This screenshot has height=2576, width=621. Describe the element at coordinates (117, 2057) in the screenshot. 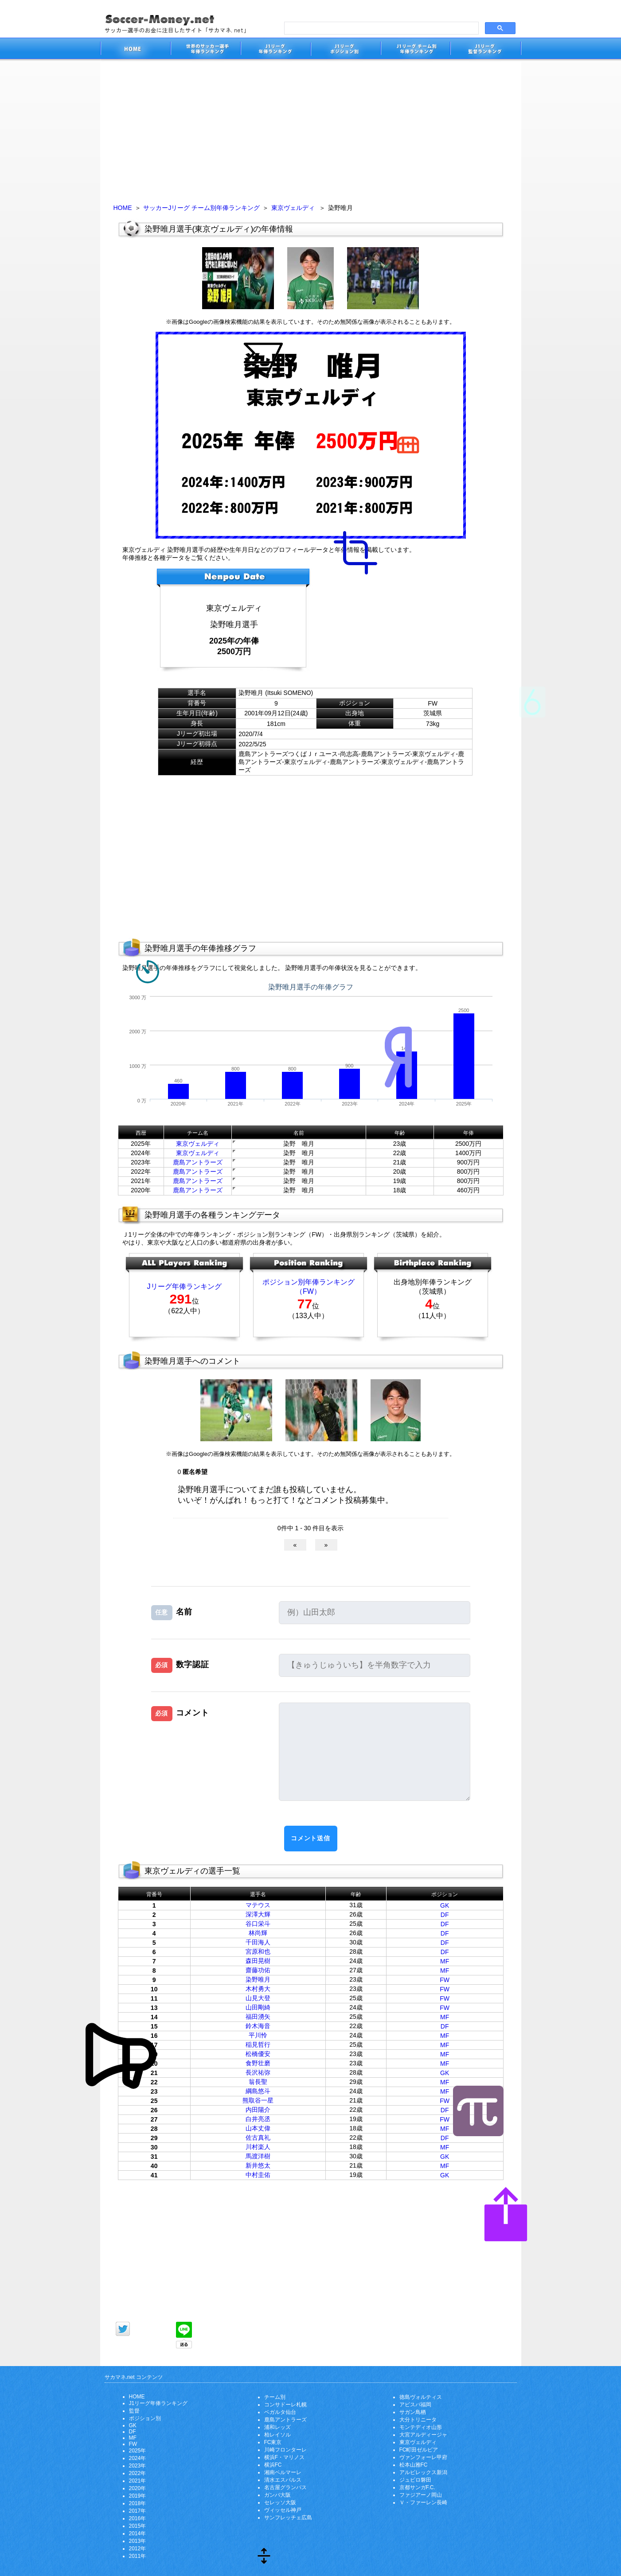

I see `make an announcement or broadcast` at that location.